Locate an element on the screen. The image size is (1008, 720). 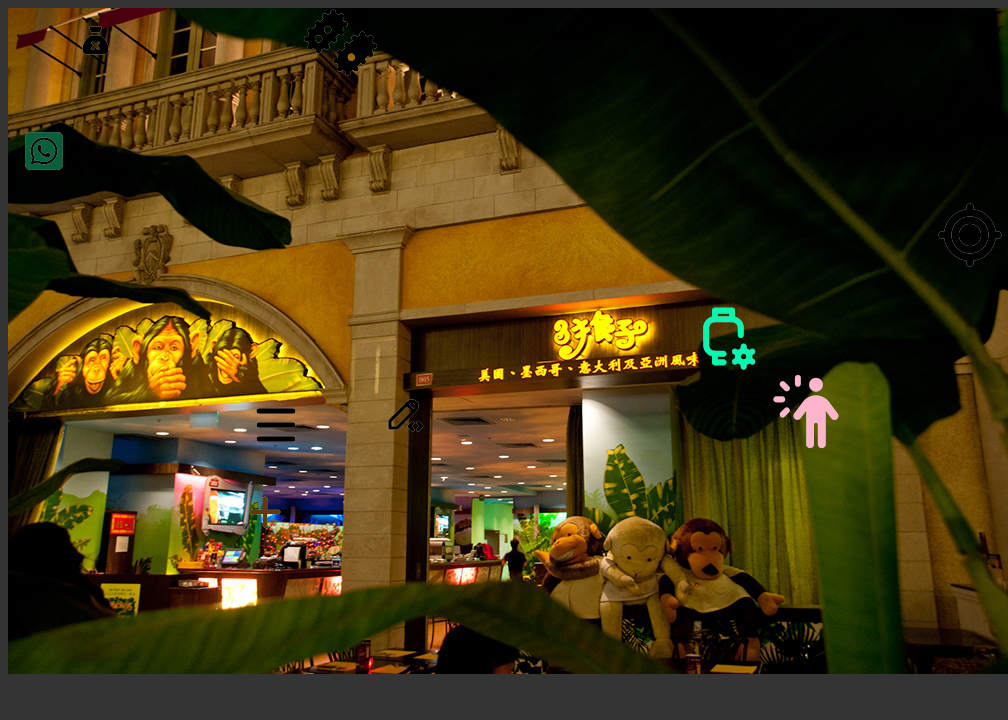
access smartwatch settings is located at coordinates (723, 336).